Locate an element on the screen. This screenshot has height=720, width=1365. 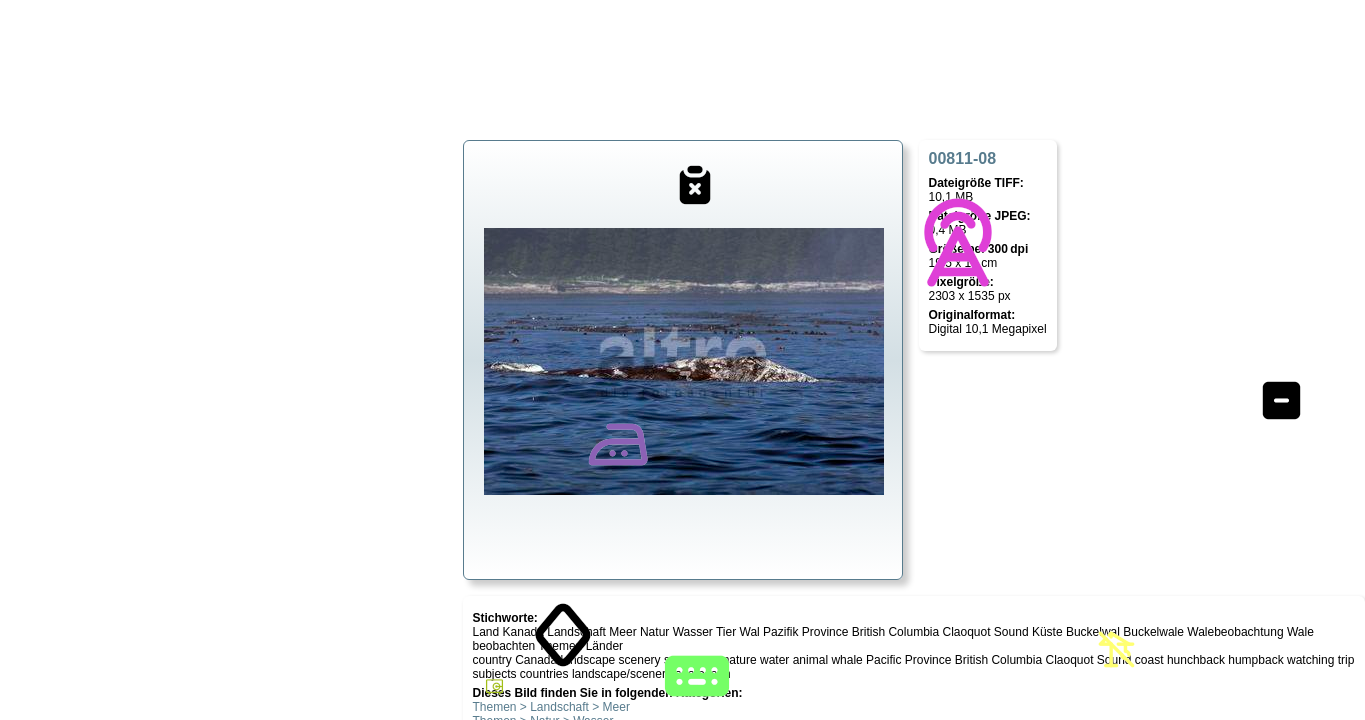
indicates cellular network signal or coverage is located at coordinates (958, 244).